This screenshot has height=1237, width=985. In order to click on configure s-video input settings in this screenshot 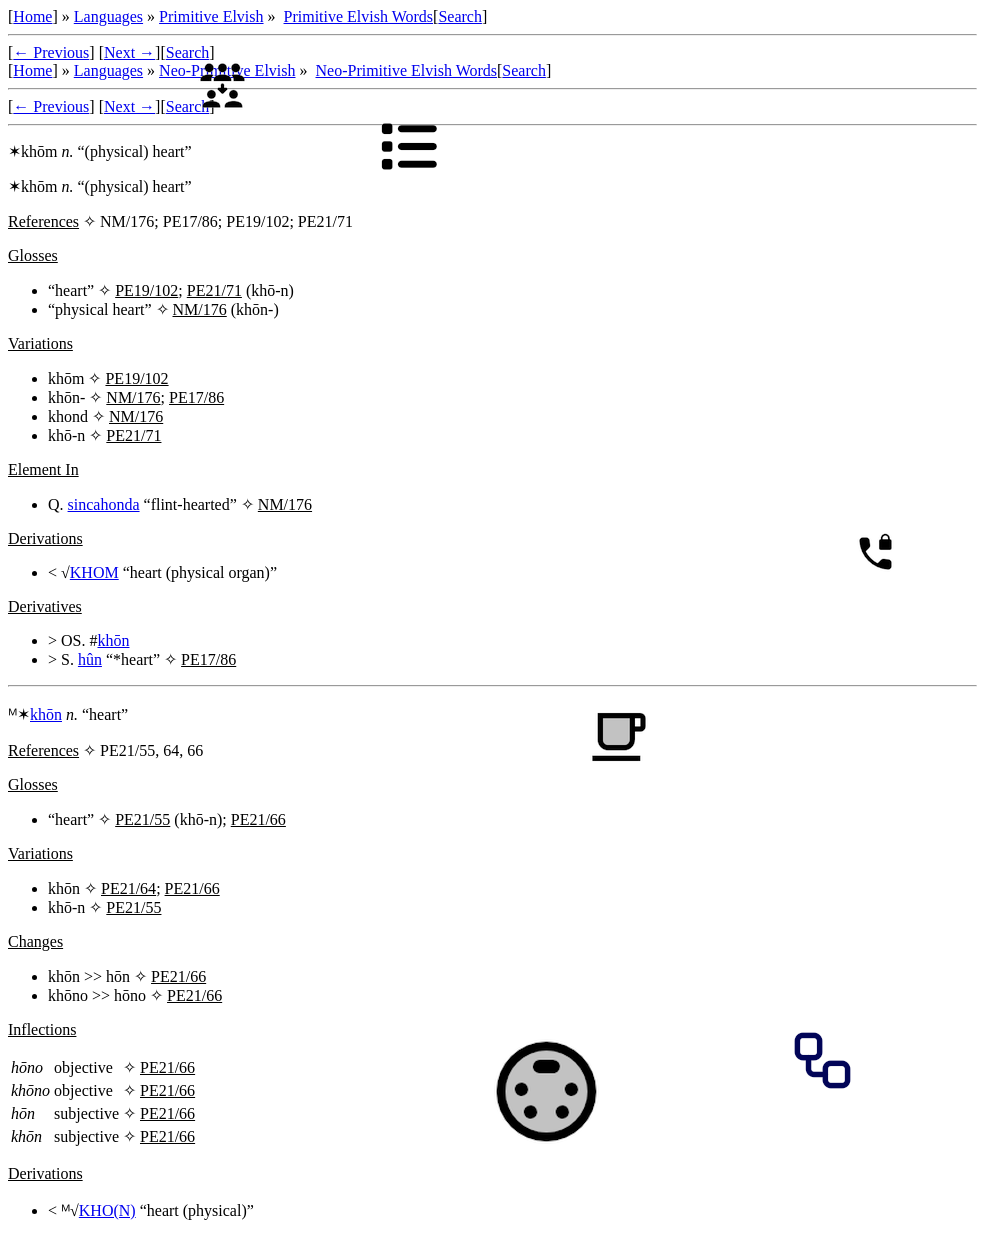, I will do `click(546, 1091)`.